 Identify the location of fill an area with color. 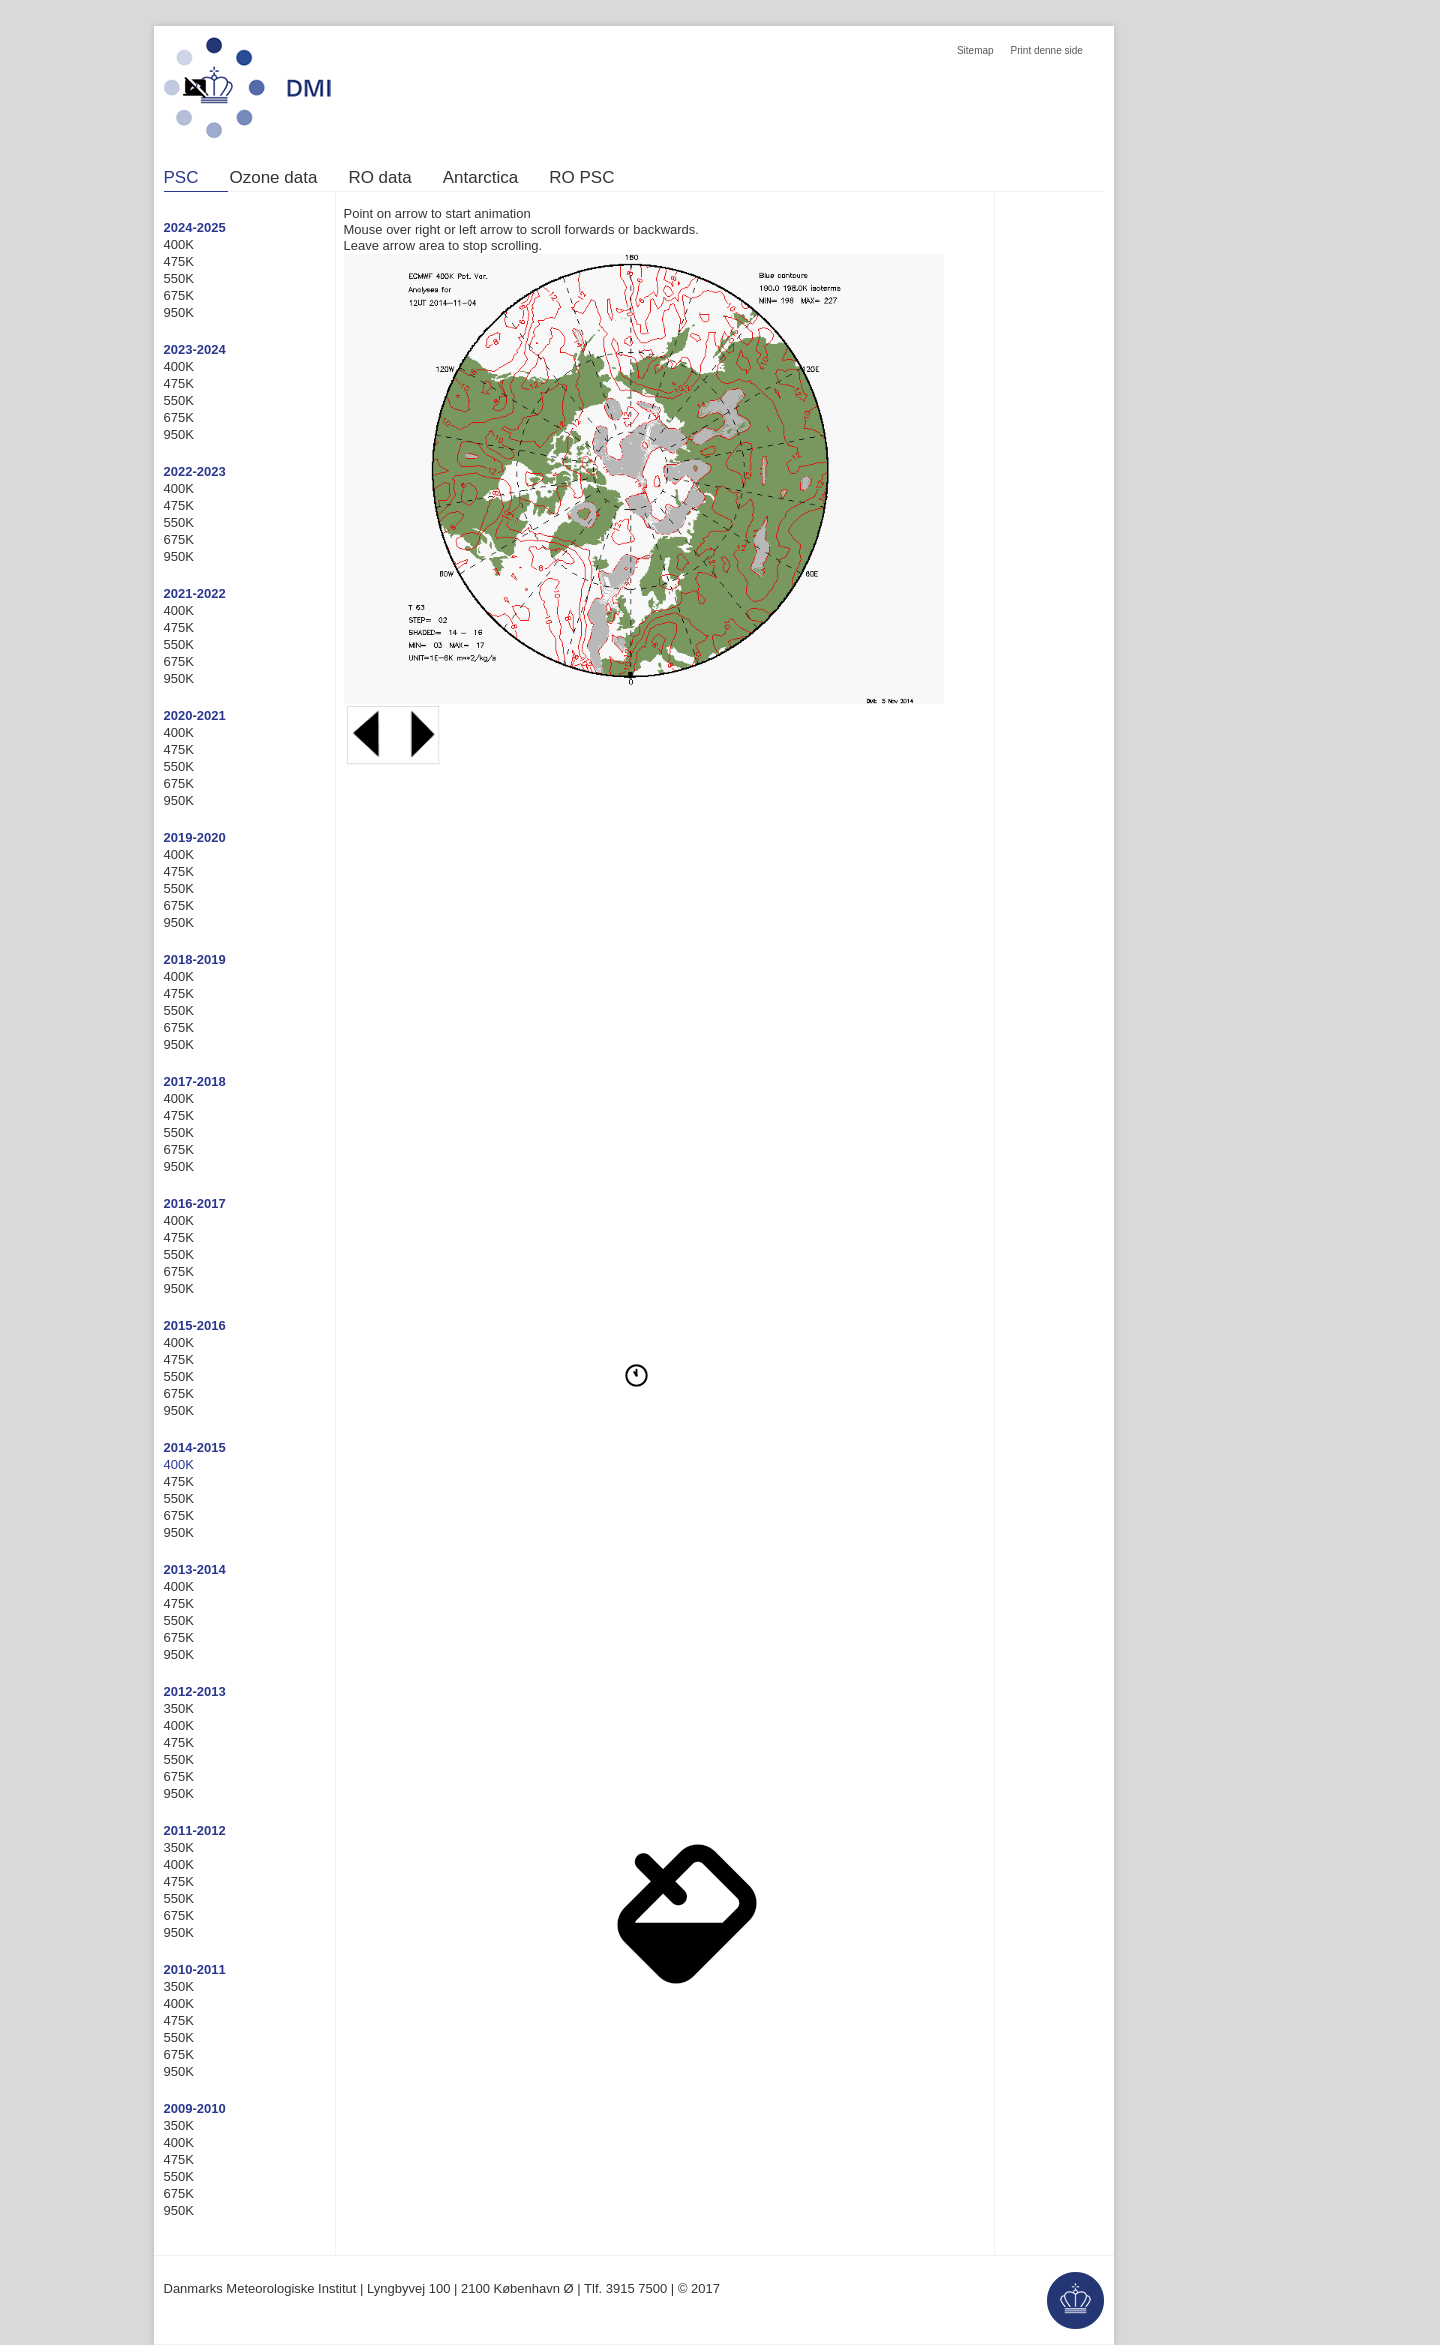
(687, 1914).